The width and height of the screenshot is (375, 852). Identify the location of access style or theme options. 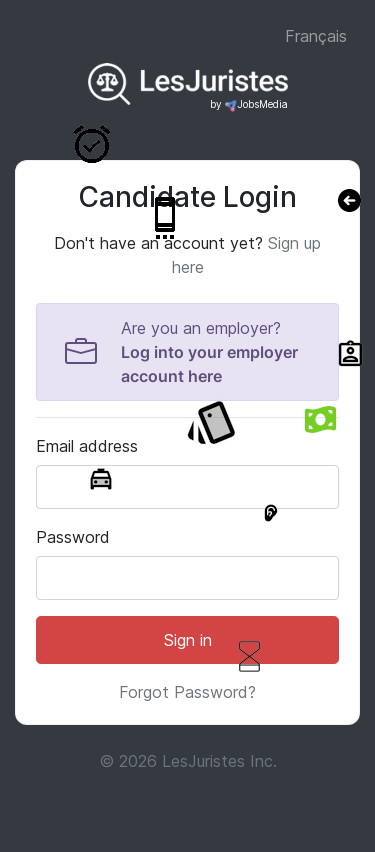
(212, 422).